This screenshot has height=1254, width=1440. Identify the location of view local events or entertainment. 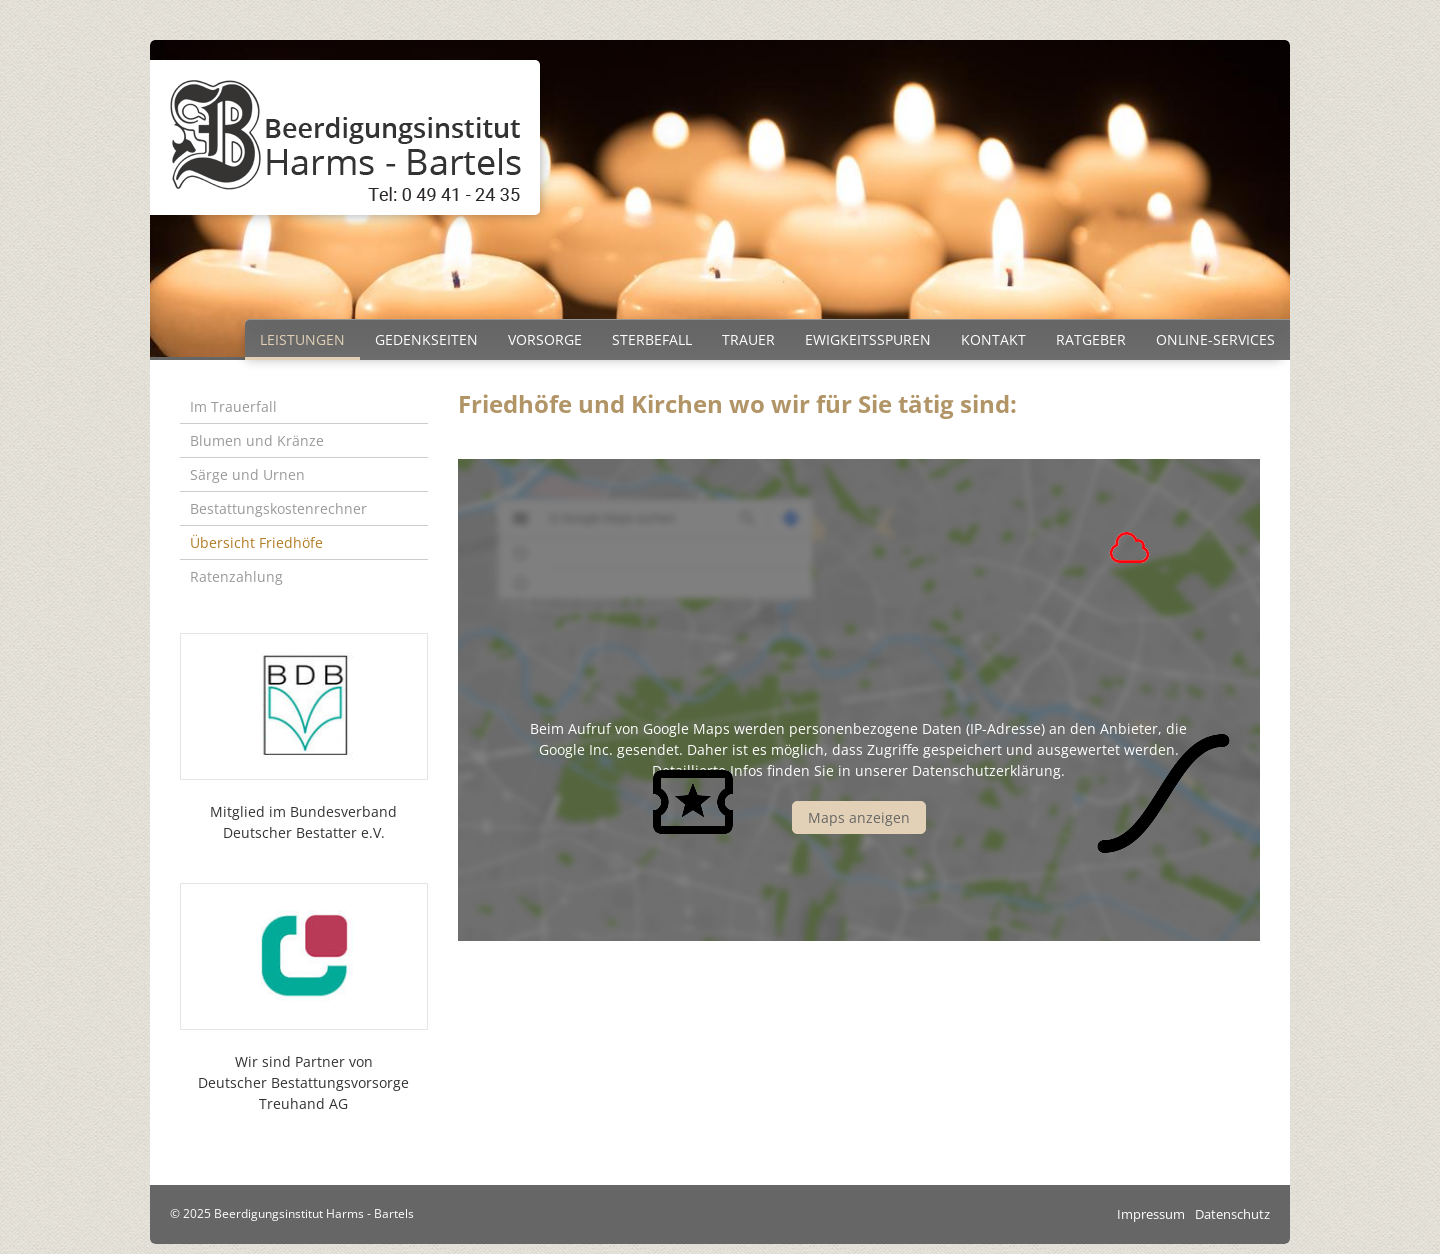
(693, 802).